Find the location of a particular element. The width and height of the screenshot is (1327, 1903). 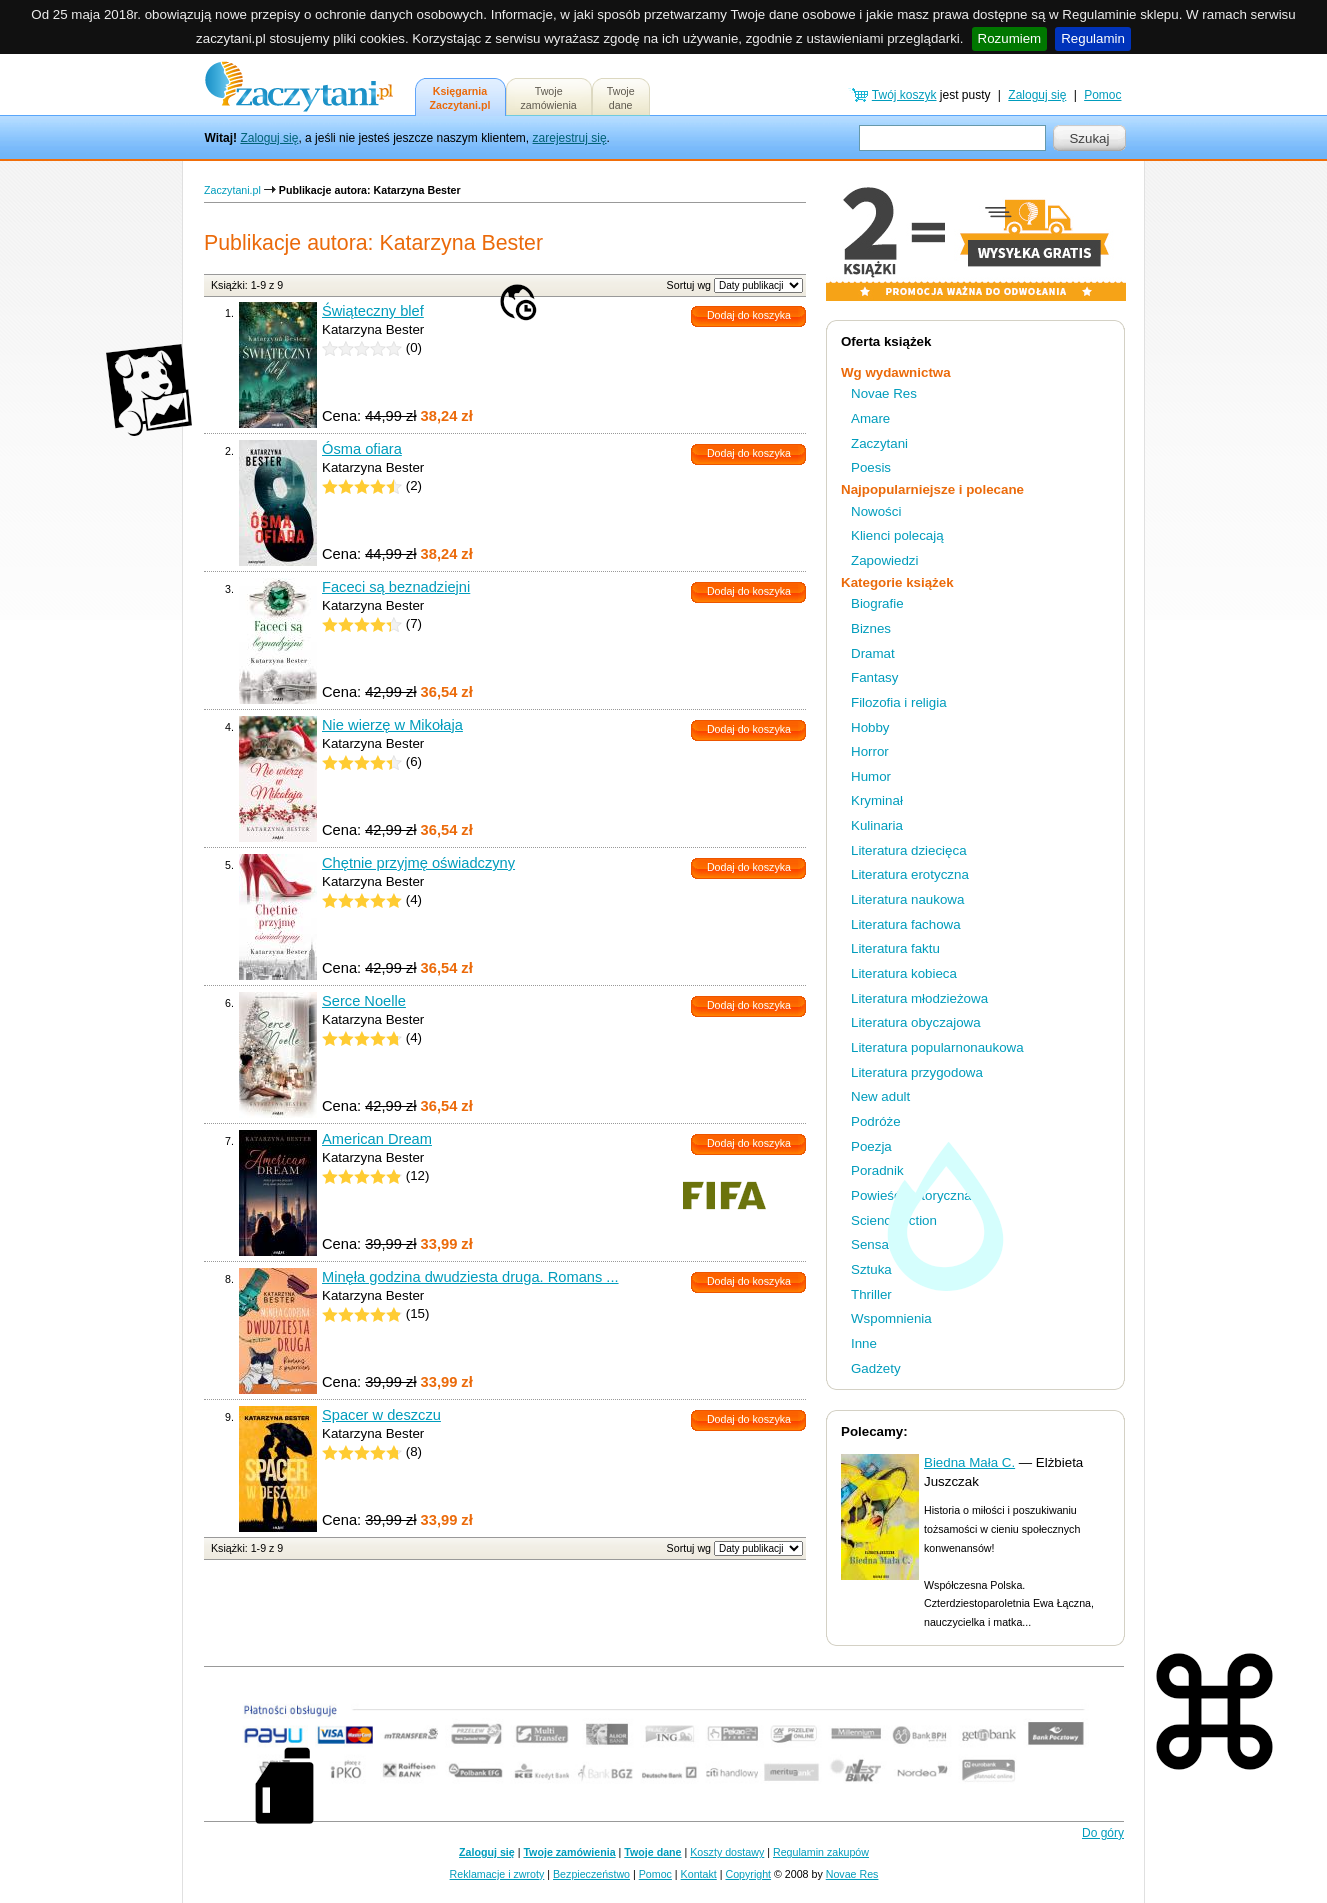

hono web framework logo is located at coordinates (945, 1216).